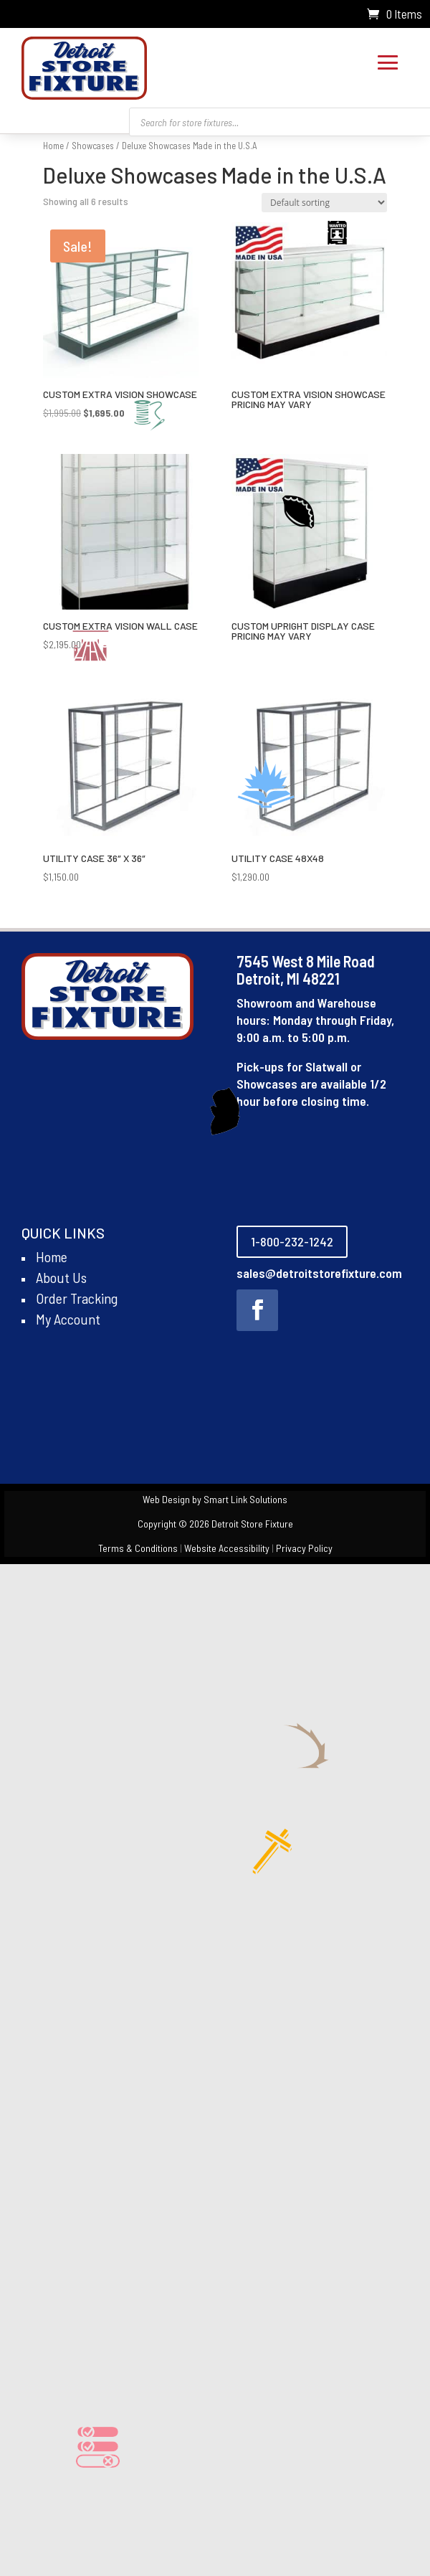  What do you see at coordinates (224, 1112) in the screenshot?
I see `select South Korea as your country or region` at bounding box center [224, 1112].